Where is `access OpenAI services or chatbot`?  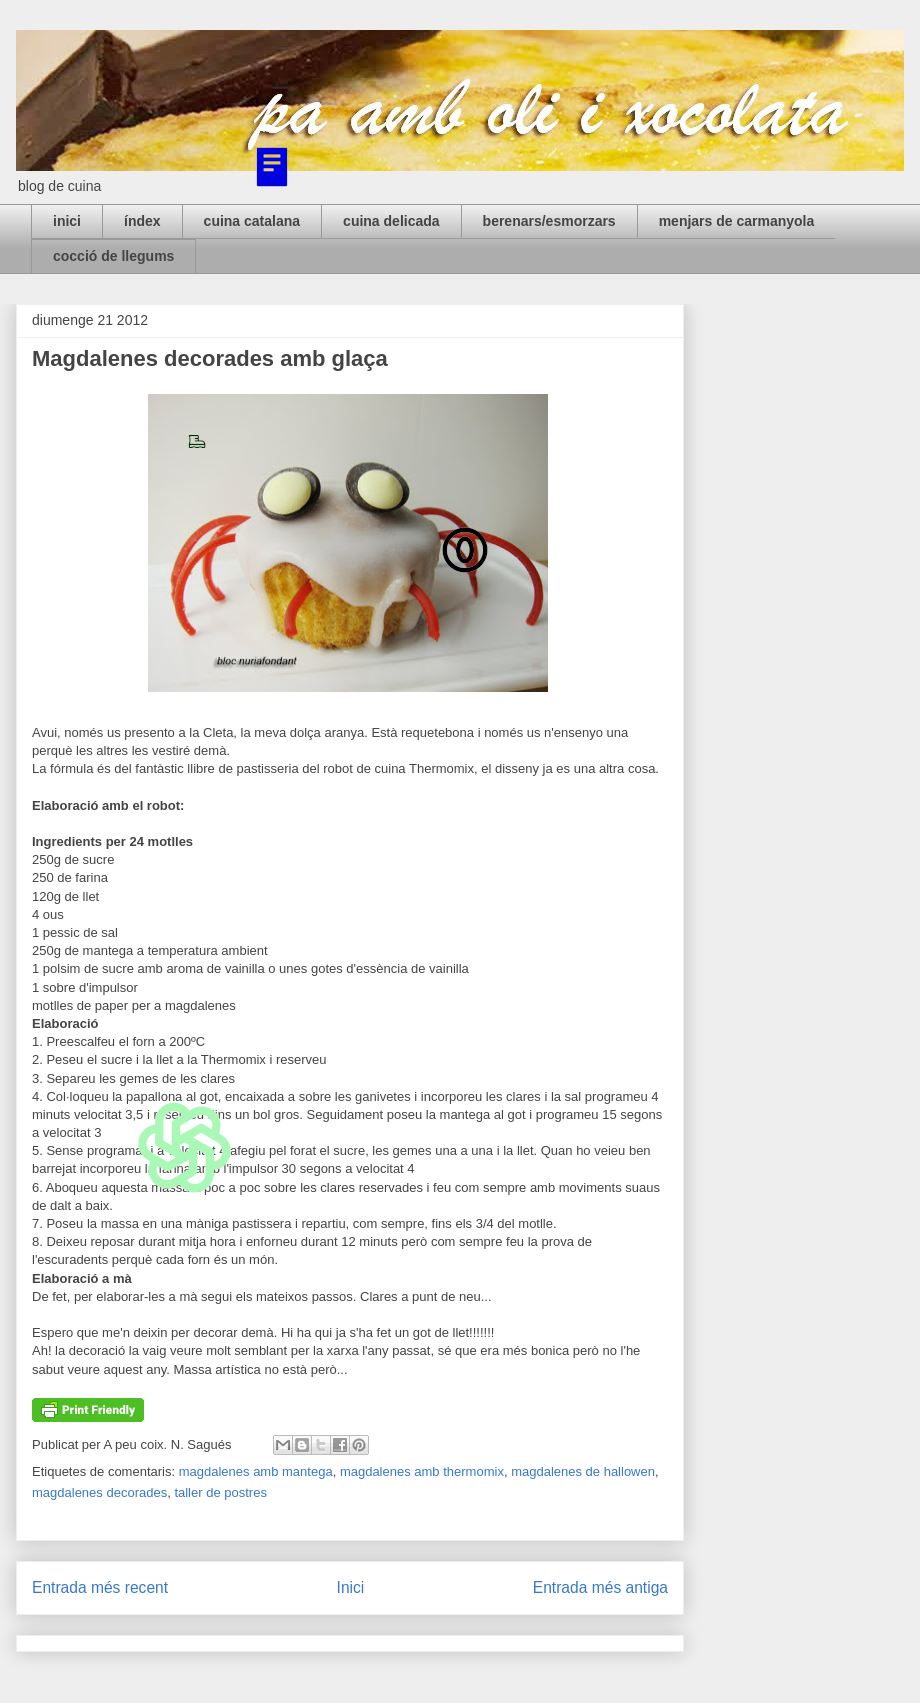
access OpenAI services or chatbot is located at coordinates (184, 1147).